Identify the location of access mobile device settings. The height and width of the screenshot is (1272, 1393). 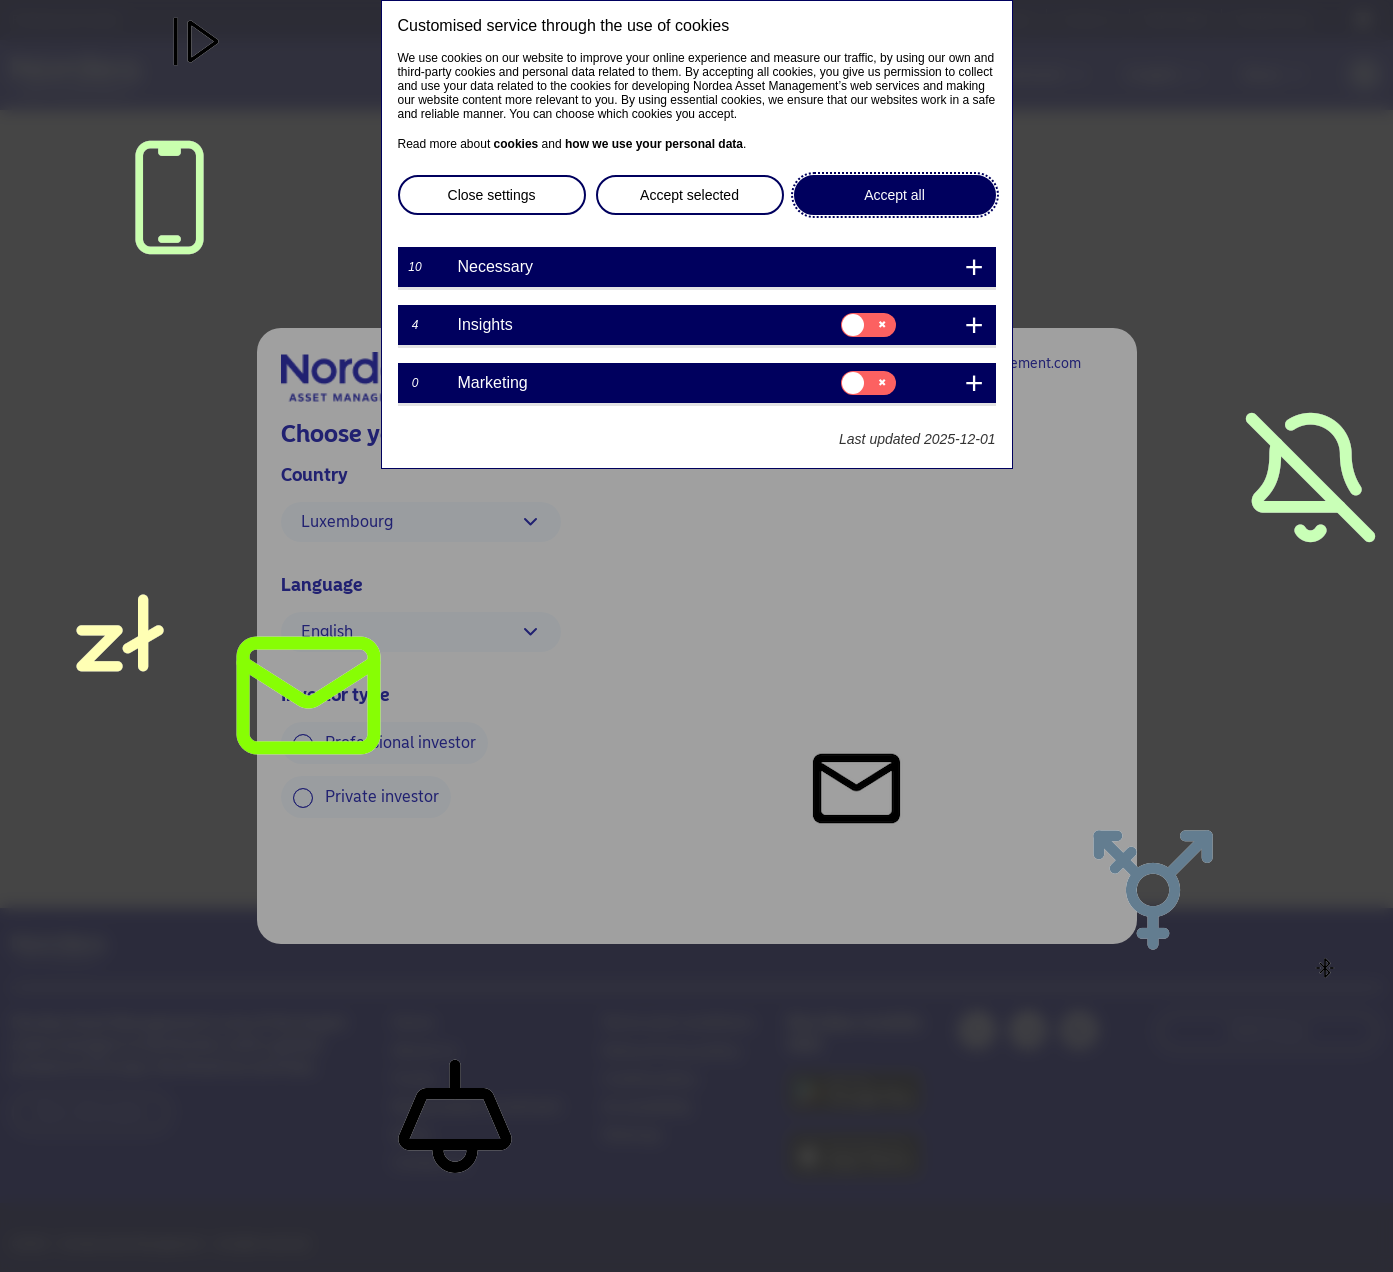
(169, 197).